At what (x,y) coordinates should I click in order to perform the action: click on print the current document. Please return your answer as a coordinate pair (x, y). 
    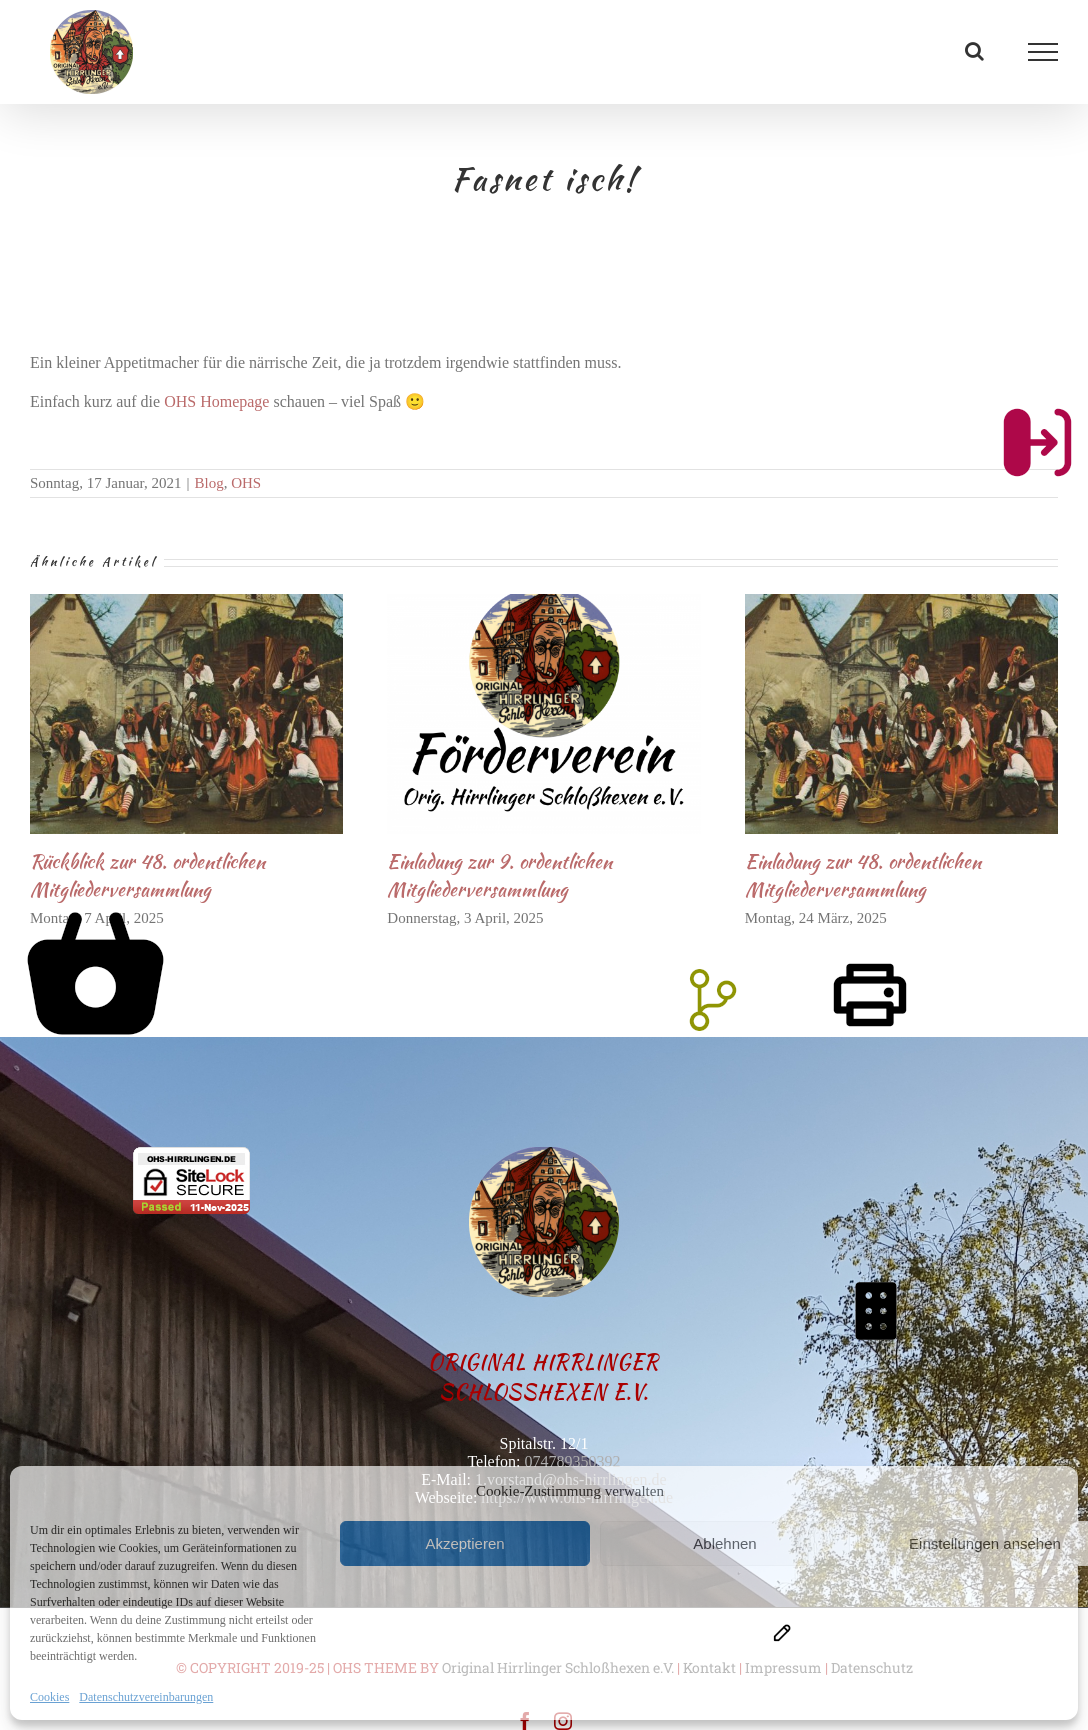
    Looking at the image, I should click on (870, 995).